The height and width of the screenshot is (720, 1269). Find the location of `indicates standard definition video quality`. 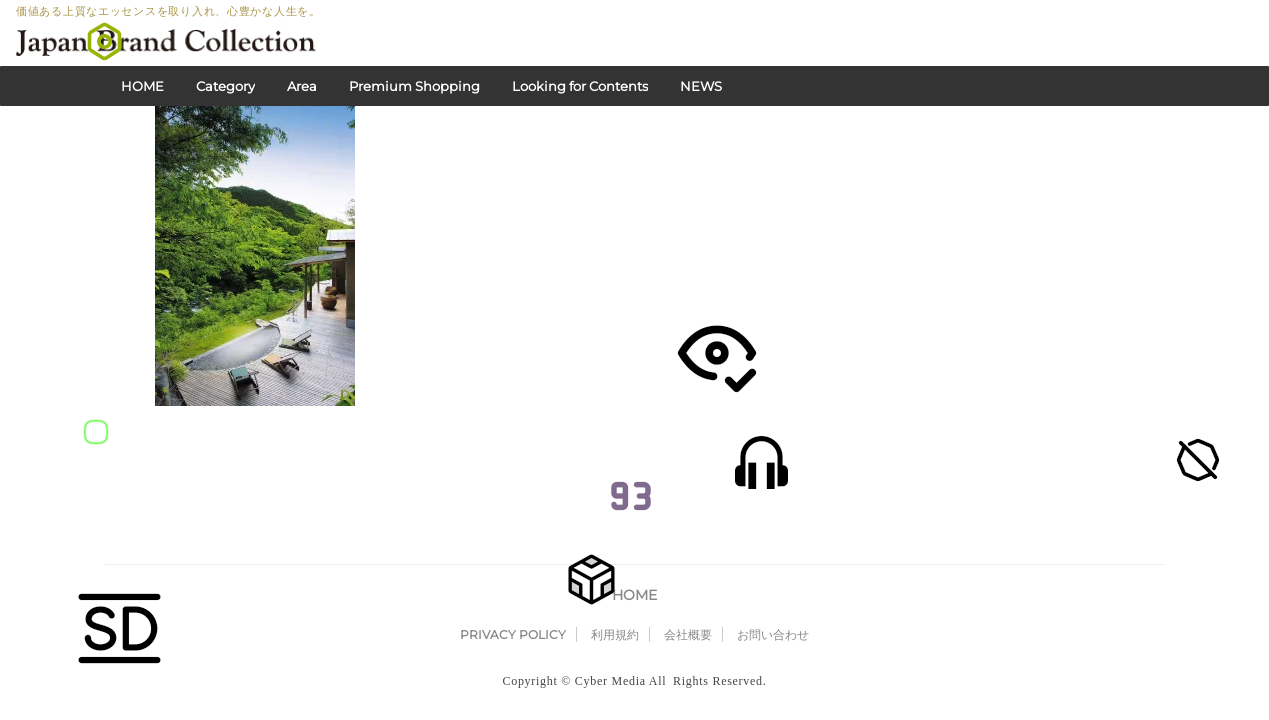

indicates standard definition video quality is located at coordinates (119, 628).